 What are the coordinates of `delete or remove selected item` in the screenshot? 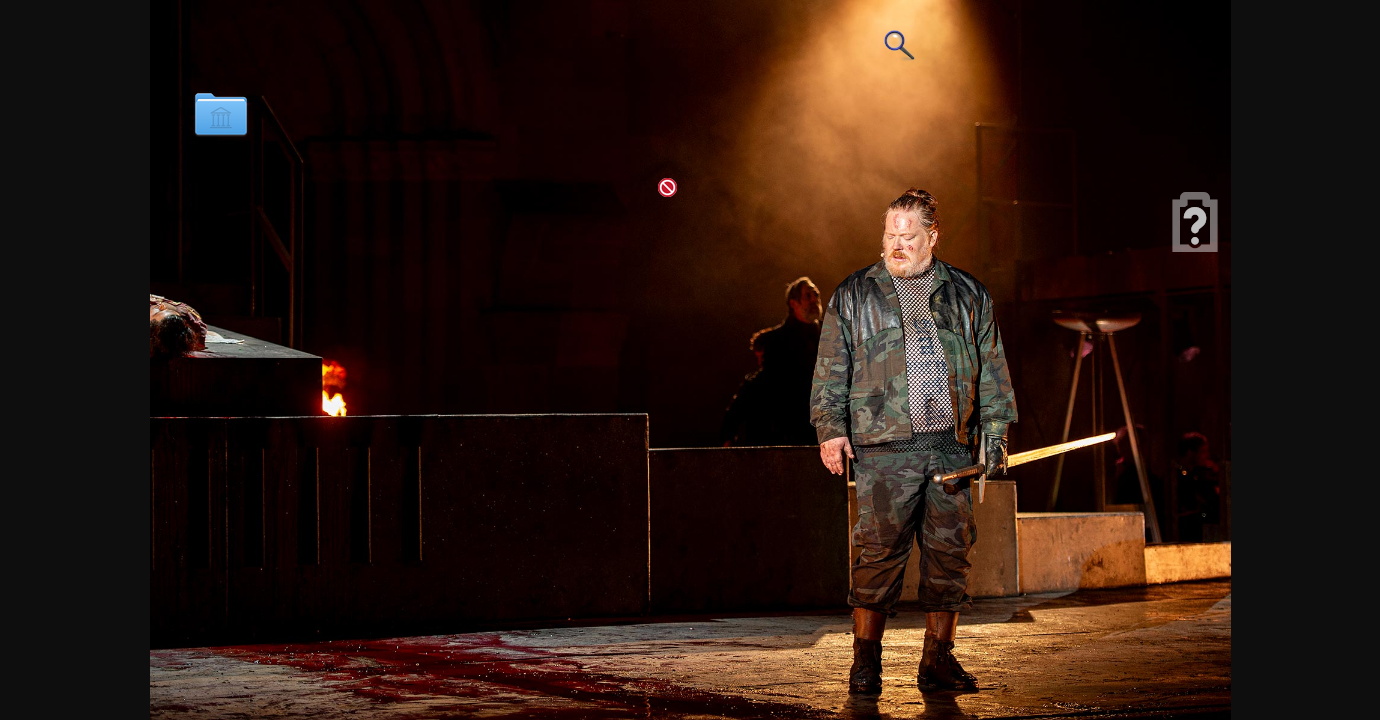 It's located at (667, 187).